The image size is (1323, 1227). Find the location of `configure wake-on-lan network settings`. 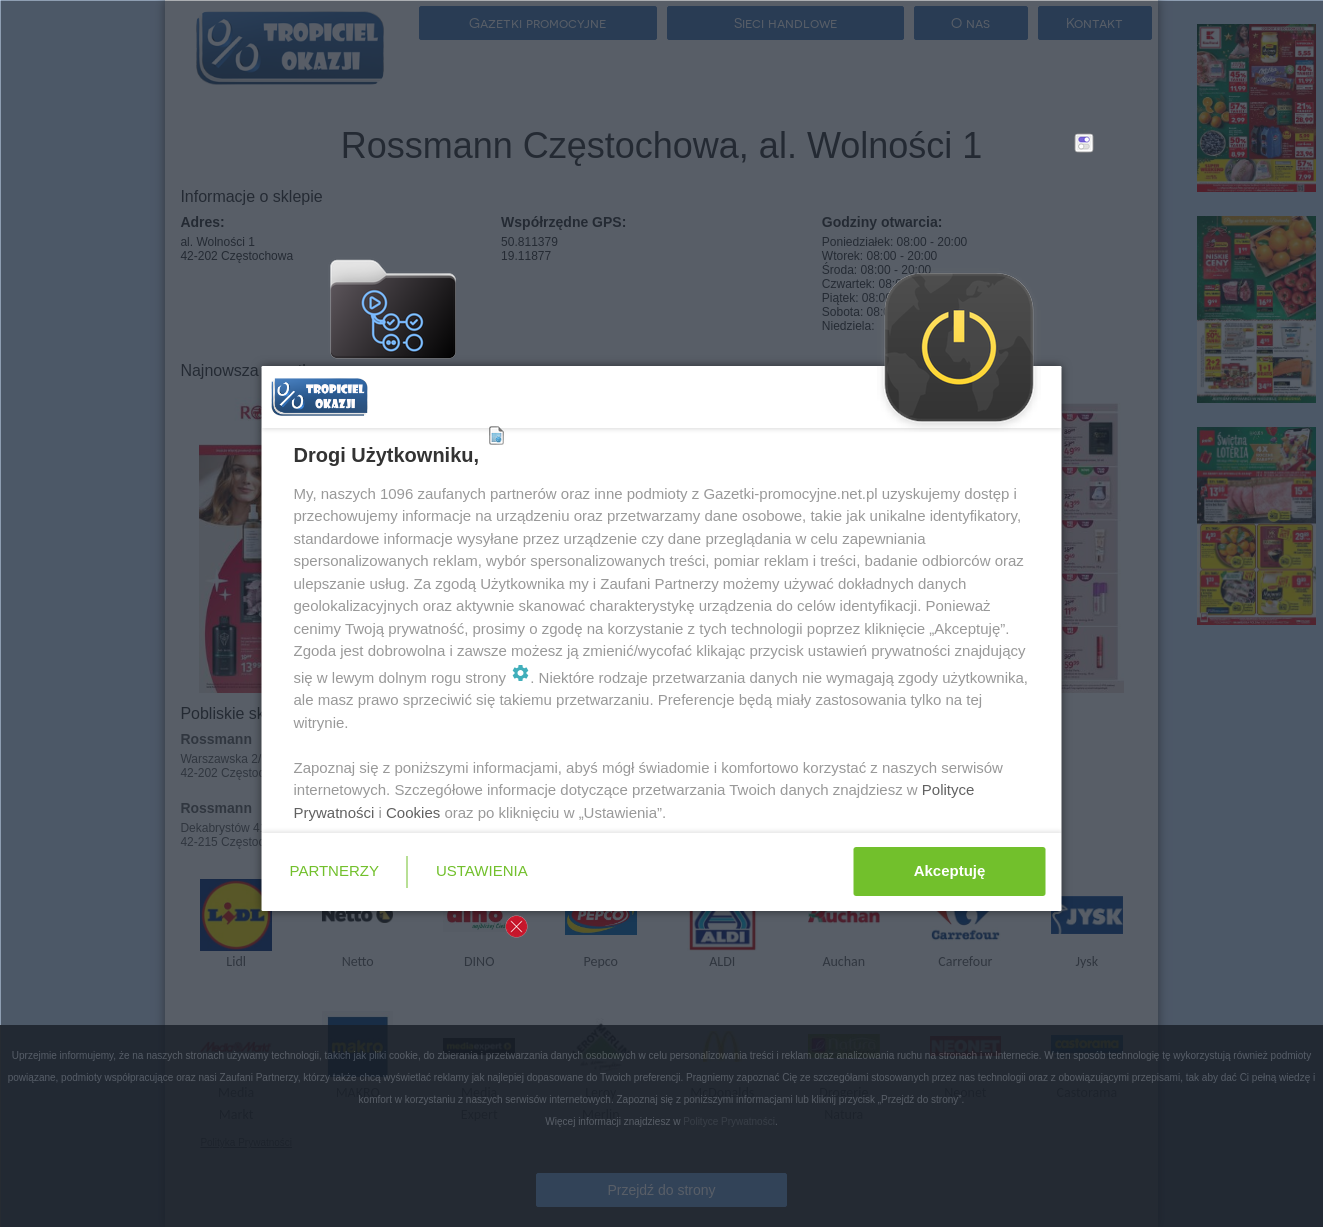

configure wake-on-lan network settings is located at coordinates (959, 350).